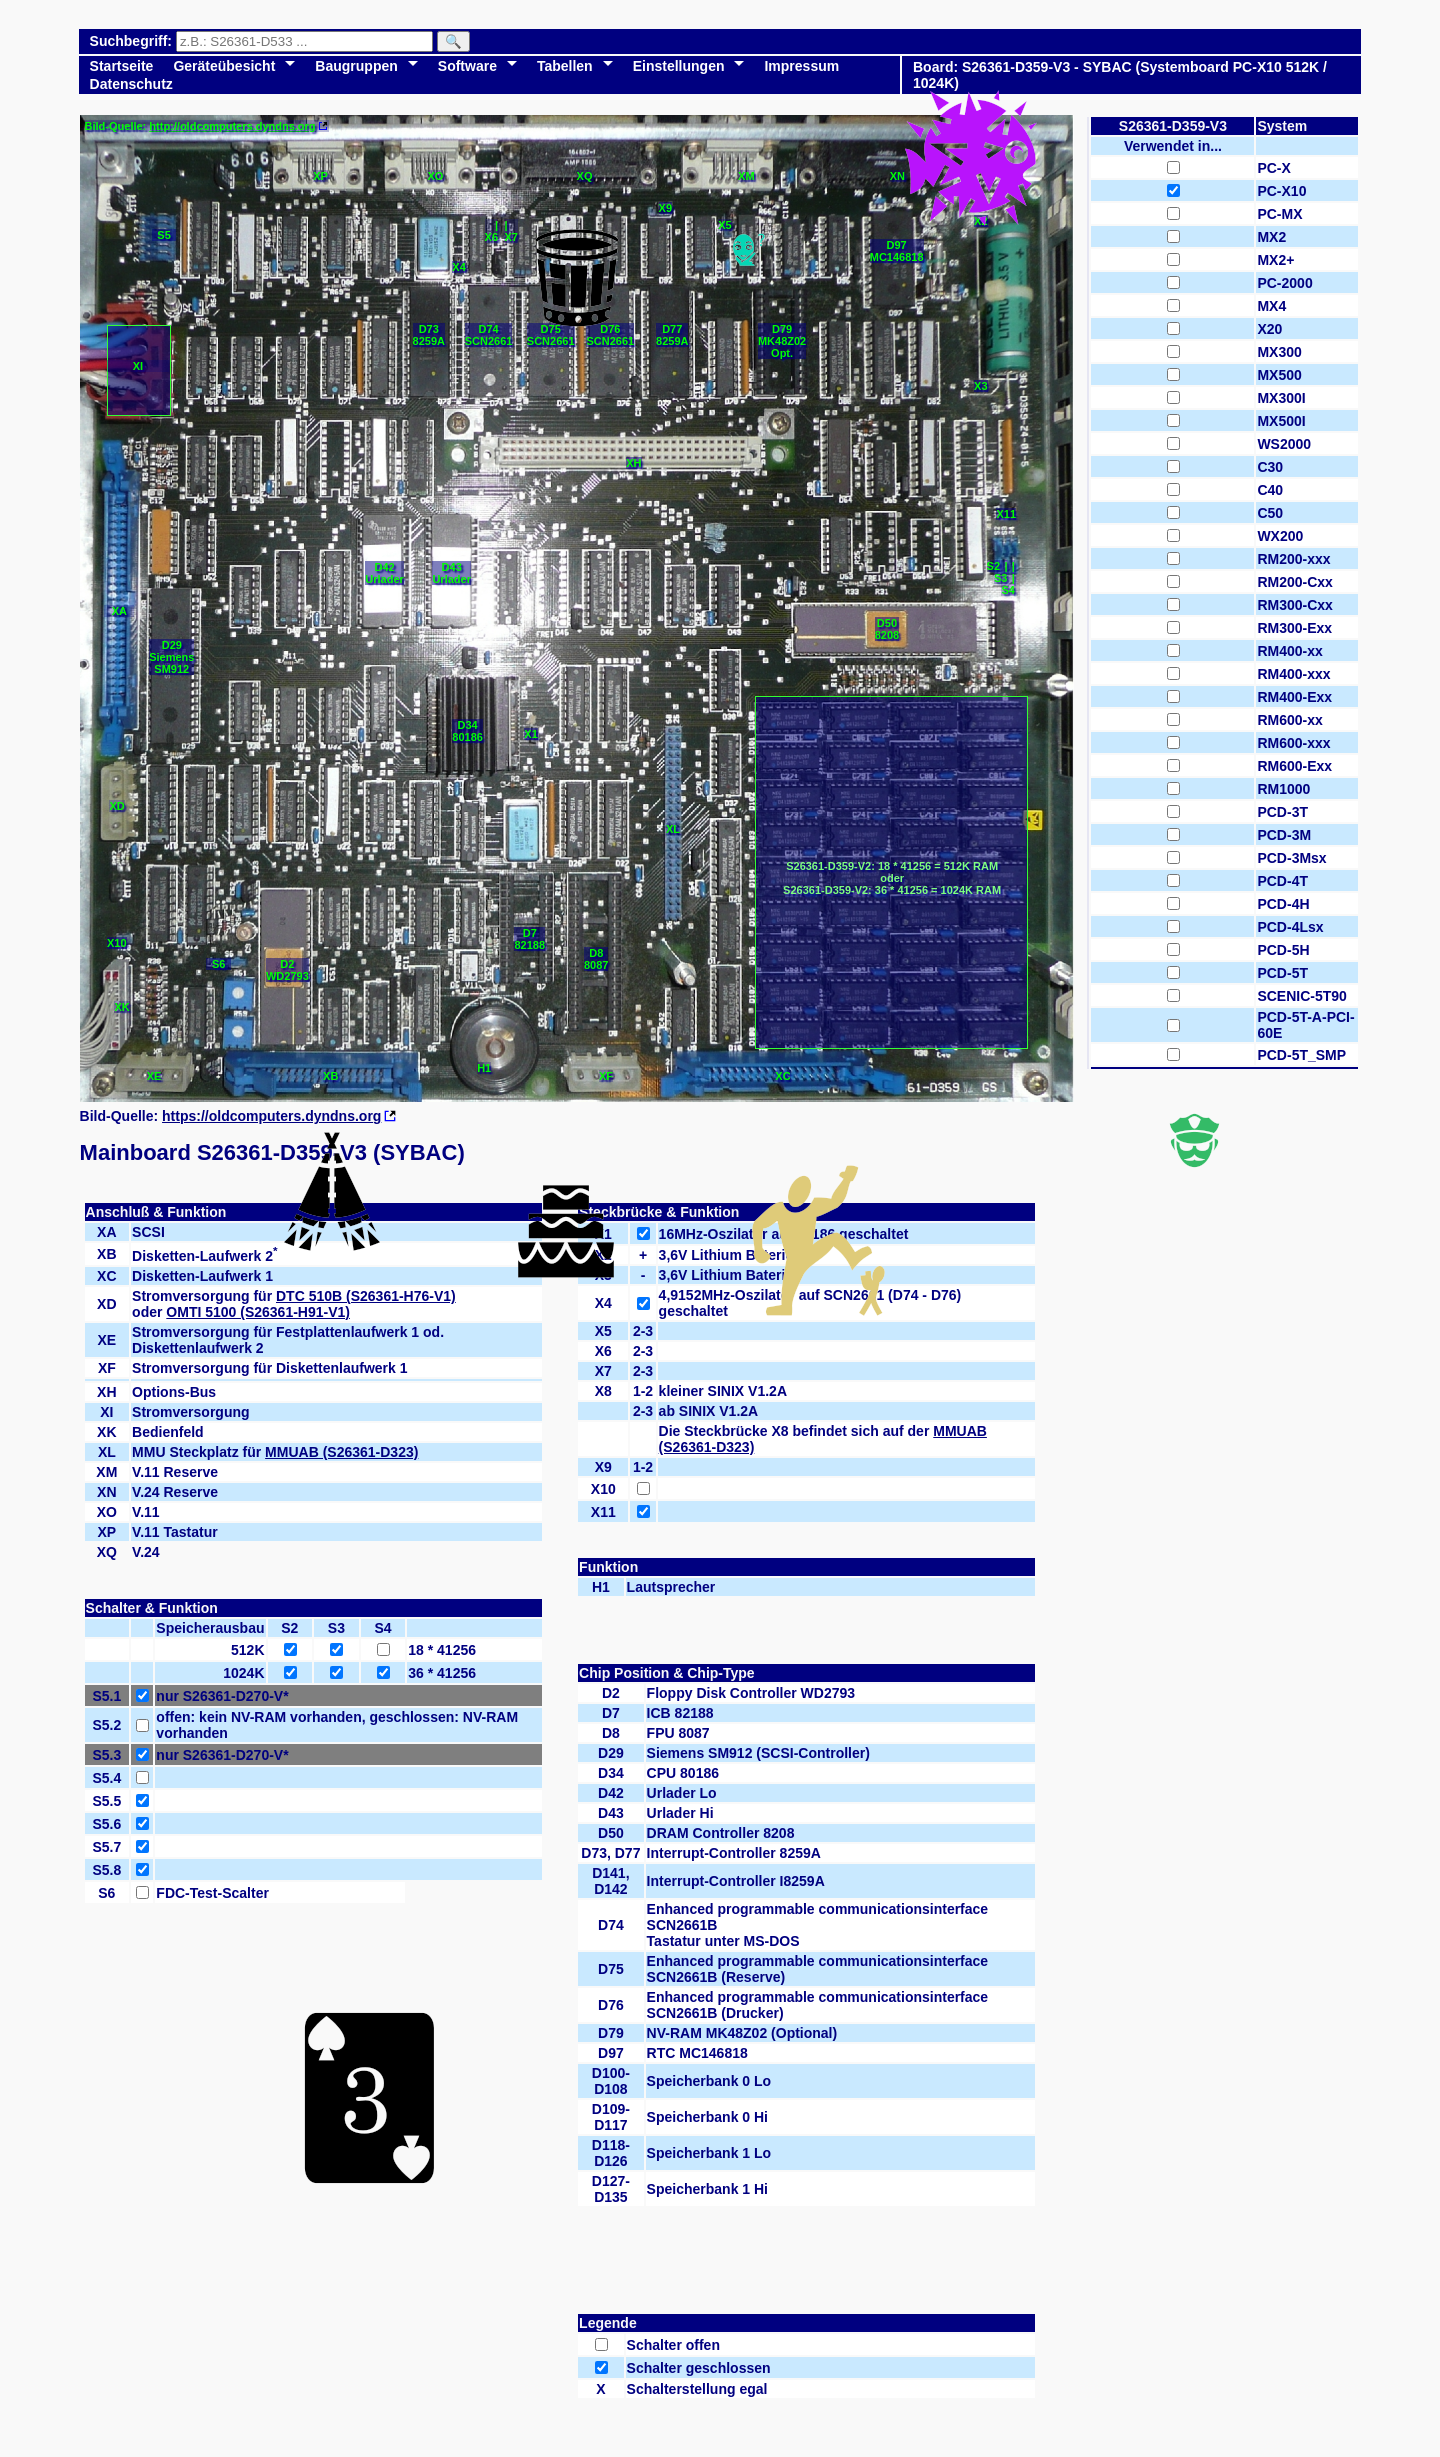  Describe the element at coordinates (1194, 1140) in the screenshot. I see `contact law enforcement or security` at that location.